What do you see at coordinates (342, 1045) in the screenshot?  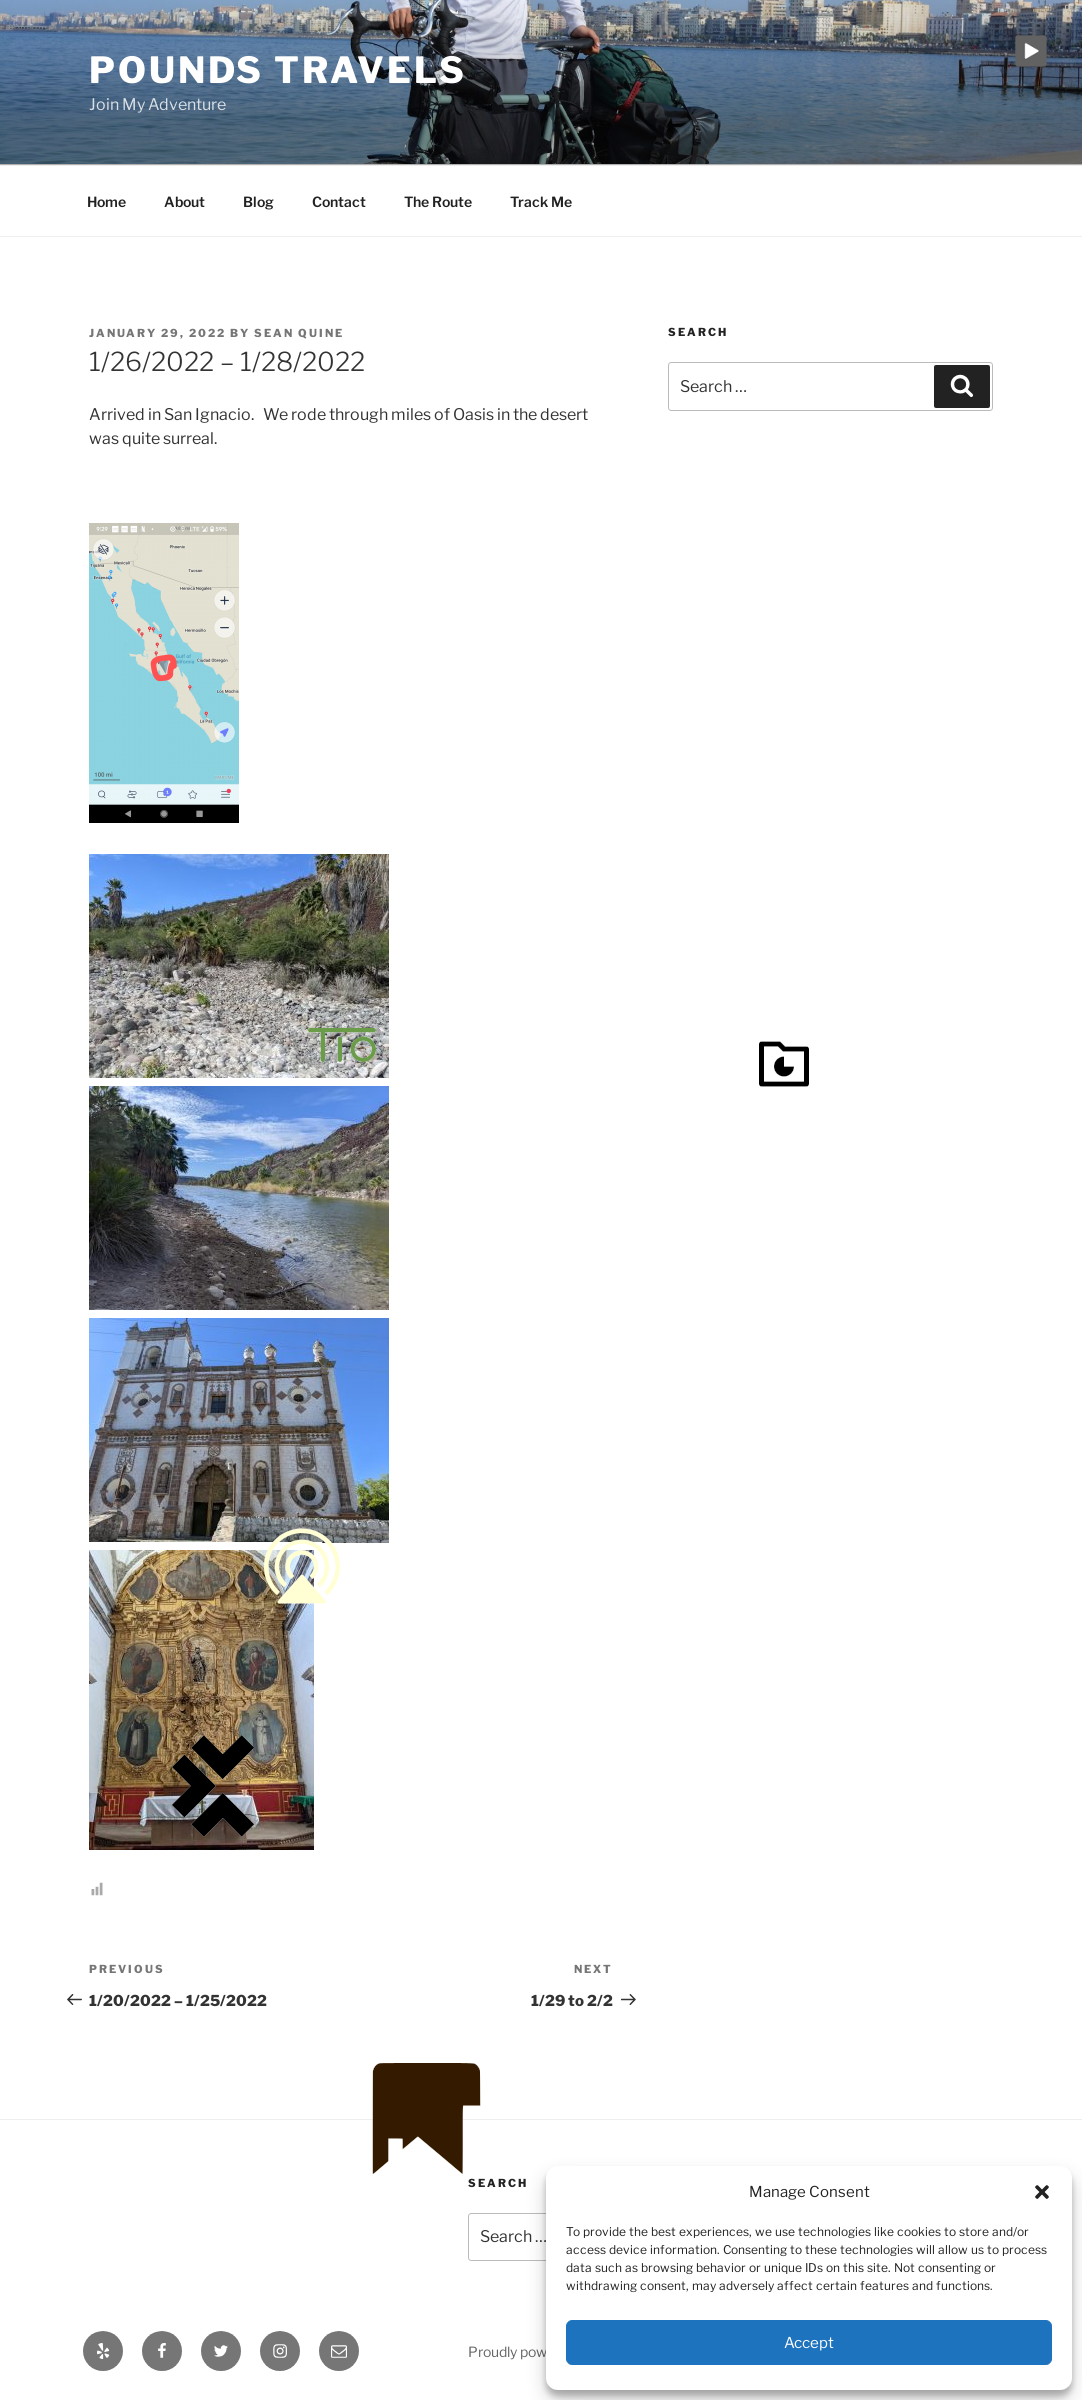 I see `open try it online code interpreter` at bounding box center [342, 1045].